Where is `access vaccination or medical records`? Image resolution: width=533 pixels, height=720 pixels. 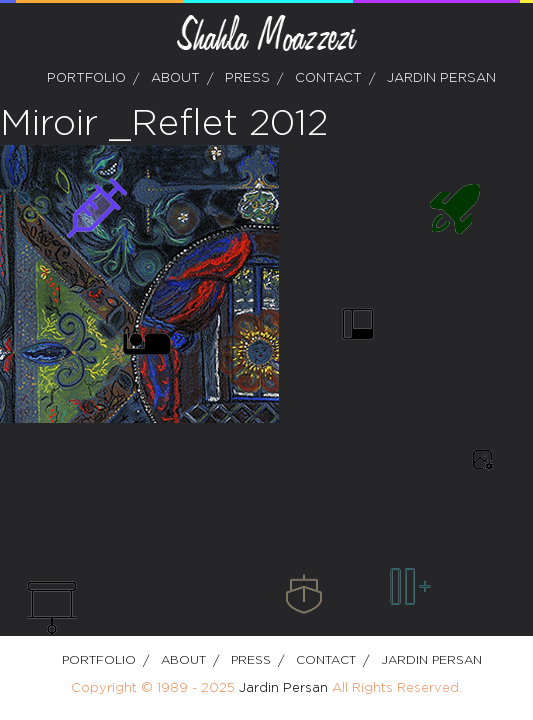
access vaccination or medical records is located at coordinates (97, 208).